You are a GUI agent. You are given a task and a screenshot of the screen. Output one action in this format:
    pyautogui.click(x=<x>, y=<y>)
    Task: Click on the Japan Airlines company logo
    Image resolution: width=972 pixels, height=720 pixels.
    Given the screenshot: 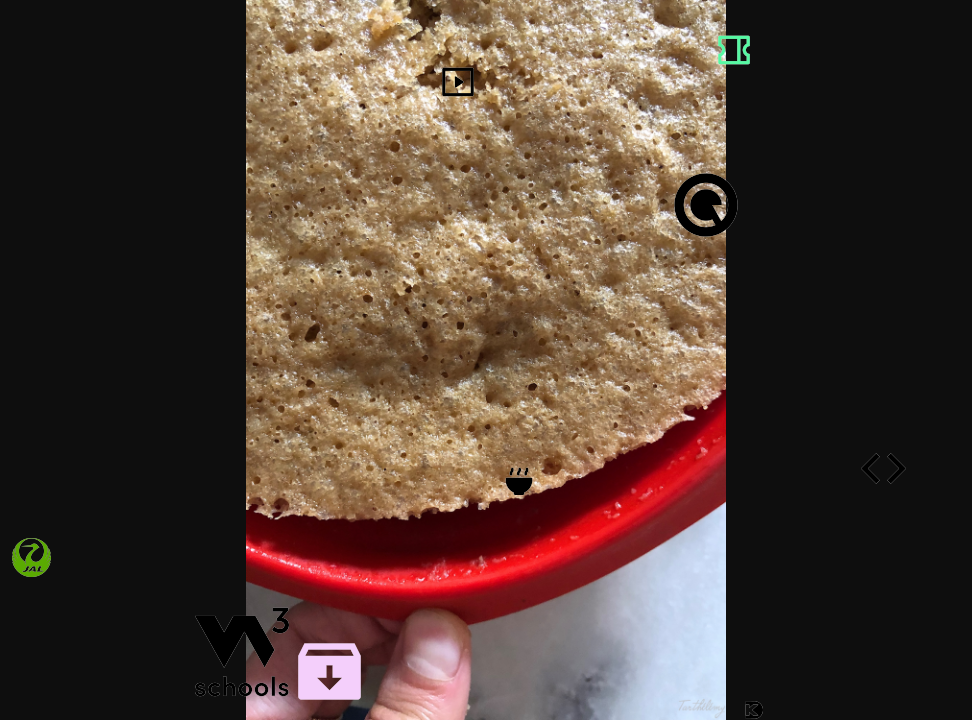 What is the action you would take?
    pyautogui.click(x=31, y=557)
    